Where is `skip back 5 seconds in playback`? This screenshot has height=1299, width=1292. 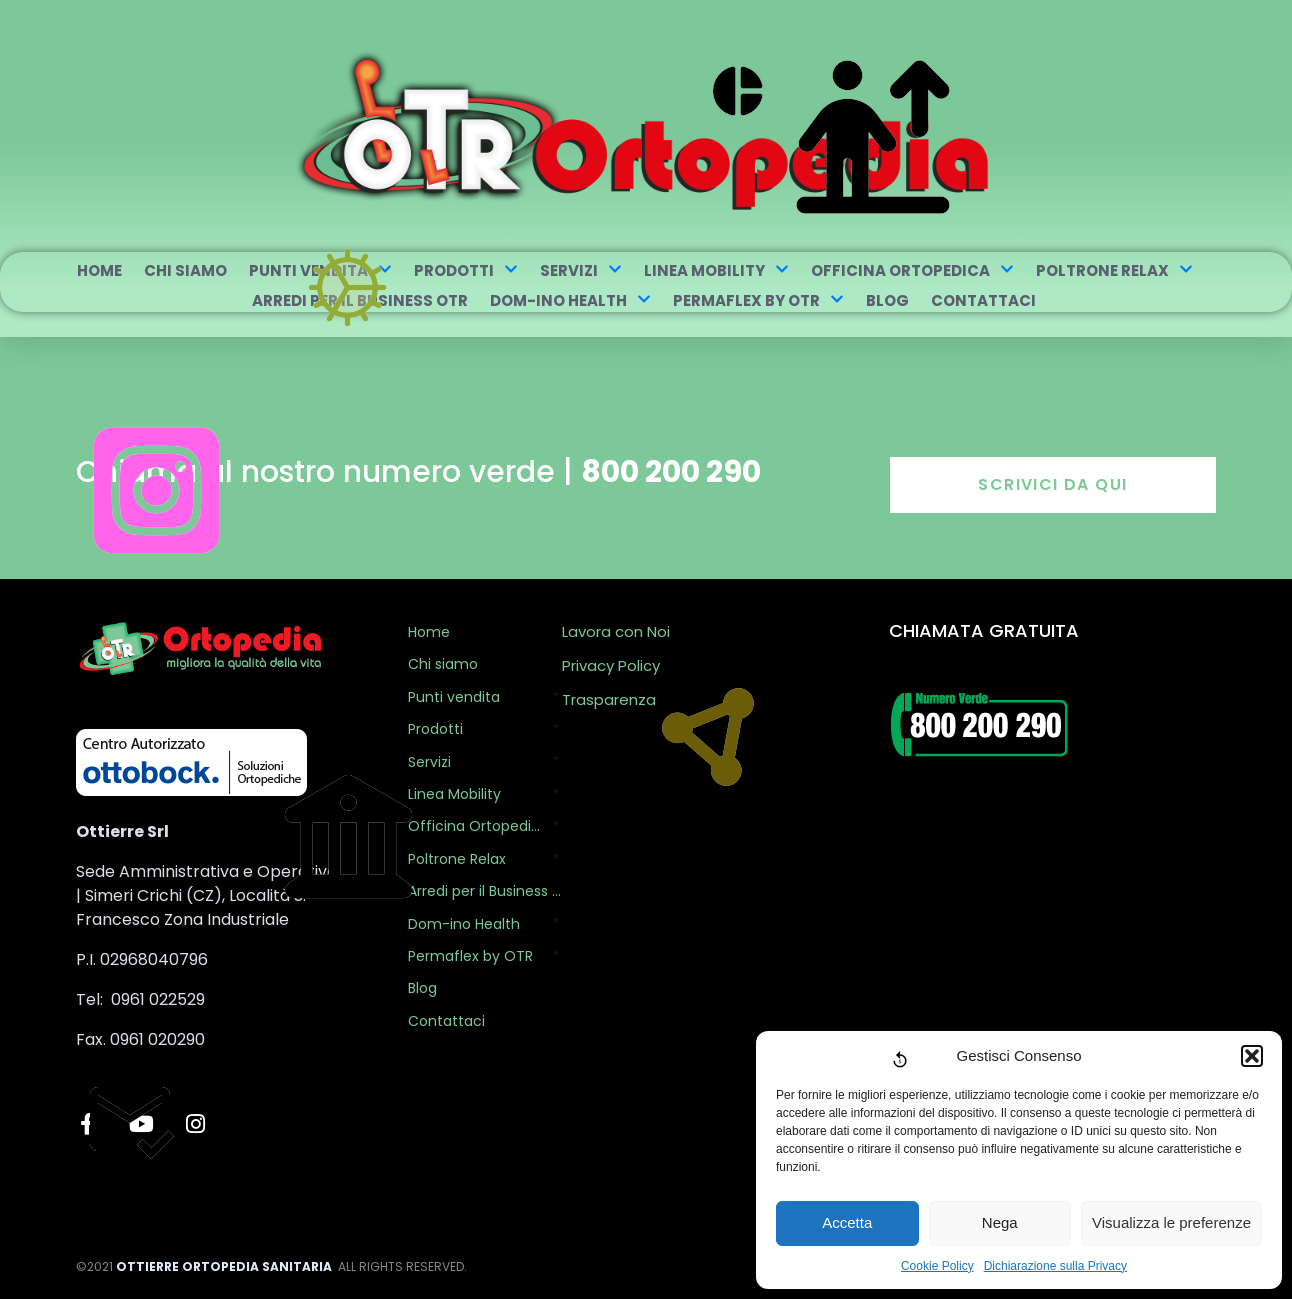
skip back 5 seconds in playback is located at coordinates (900, 1060).